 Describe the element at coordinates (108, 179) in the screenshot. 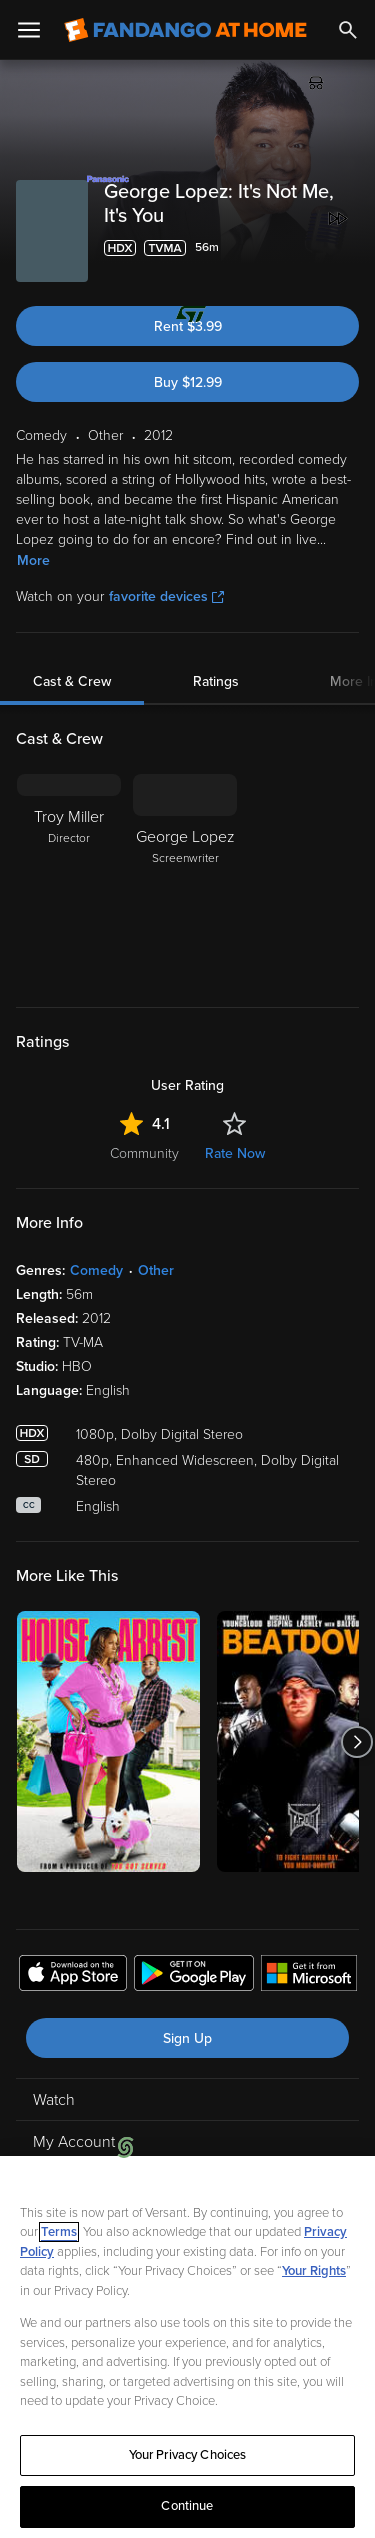

I see `panasonic brand logo` at that location.